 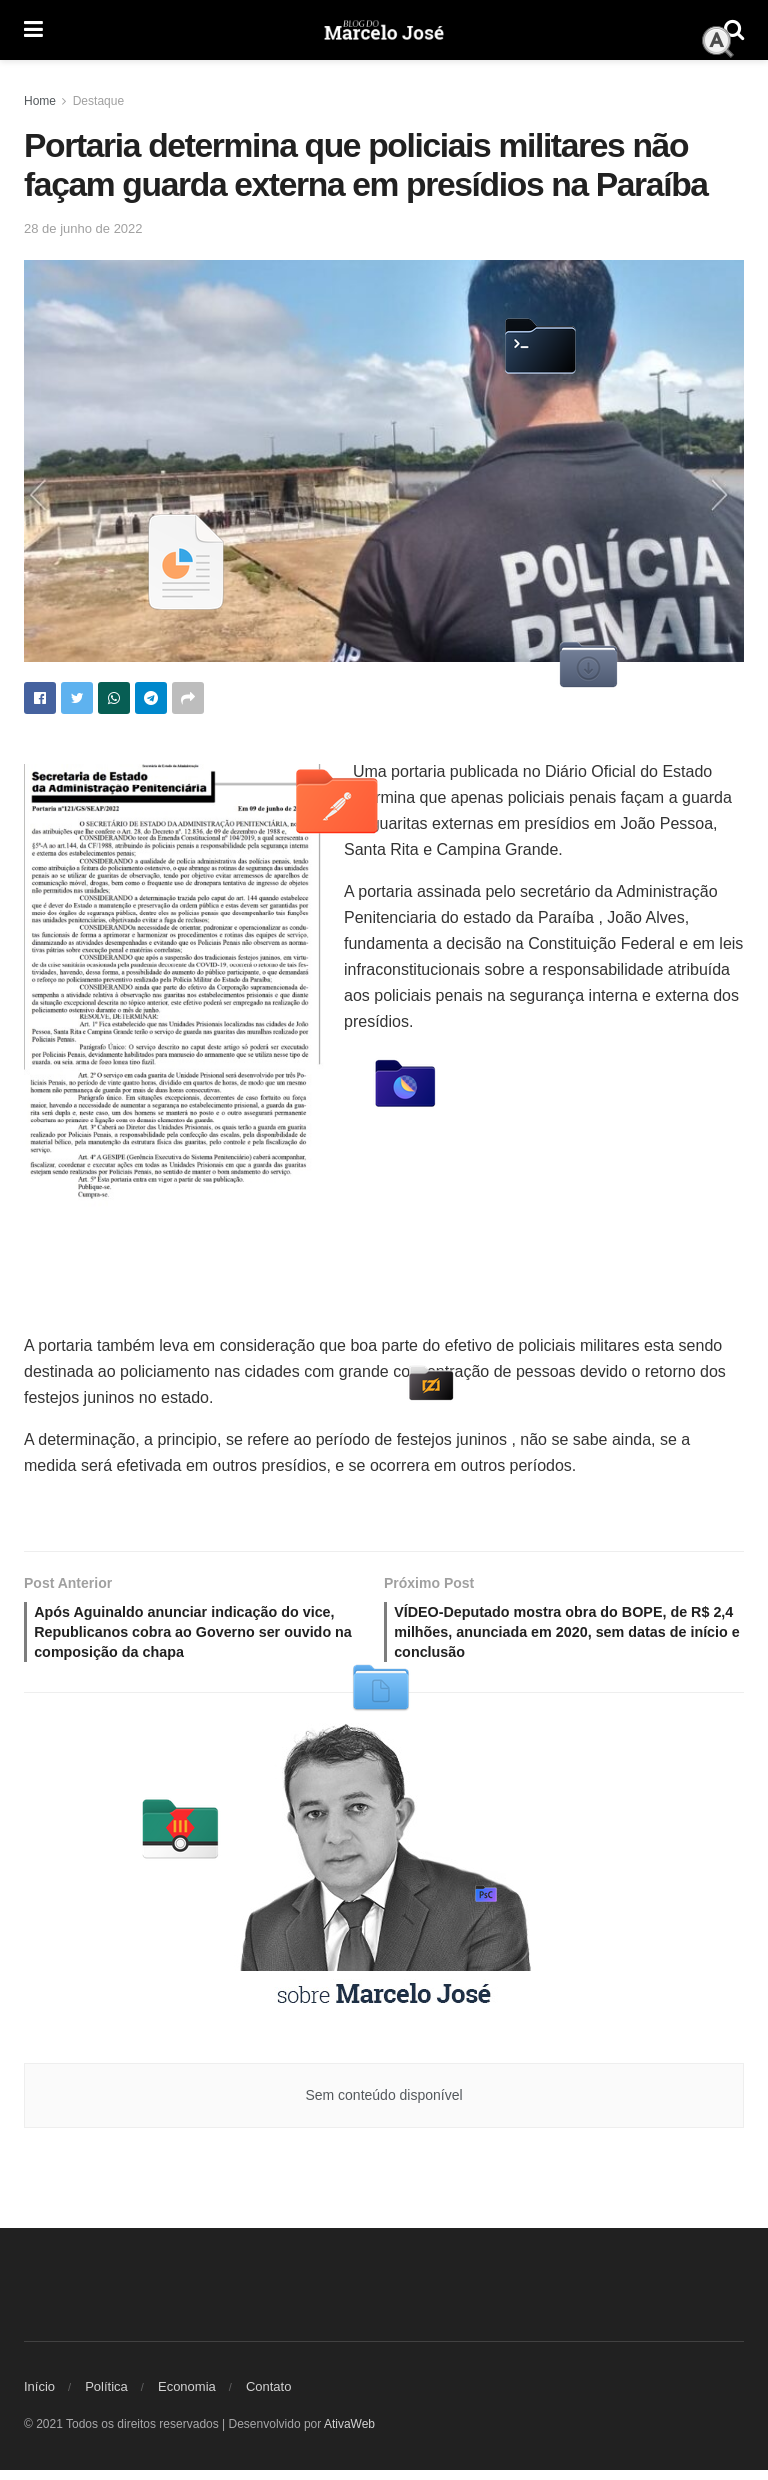 What do you see at coordinates (336, 803) in the screenshot?
I see `folder containing Postman API development files` at bounding box center [336, 803].